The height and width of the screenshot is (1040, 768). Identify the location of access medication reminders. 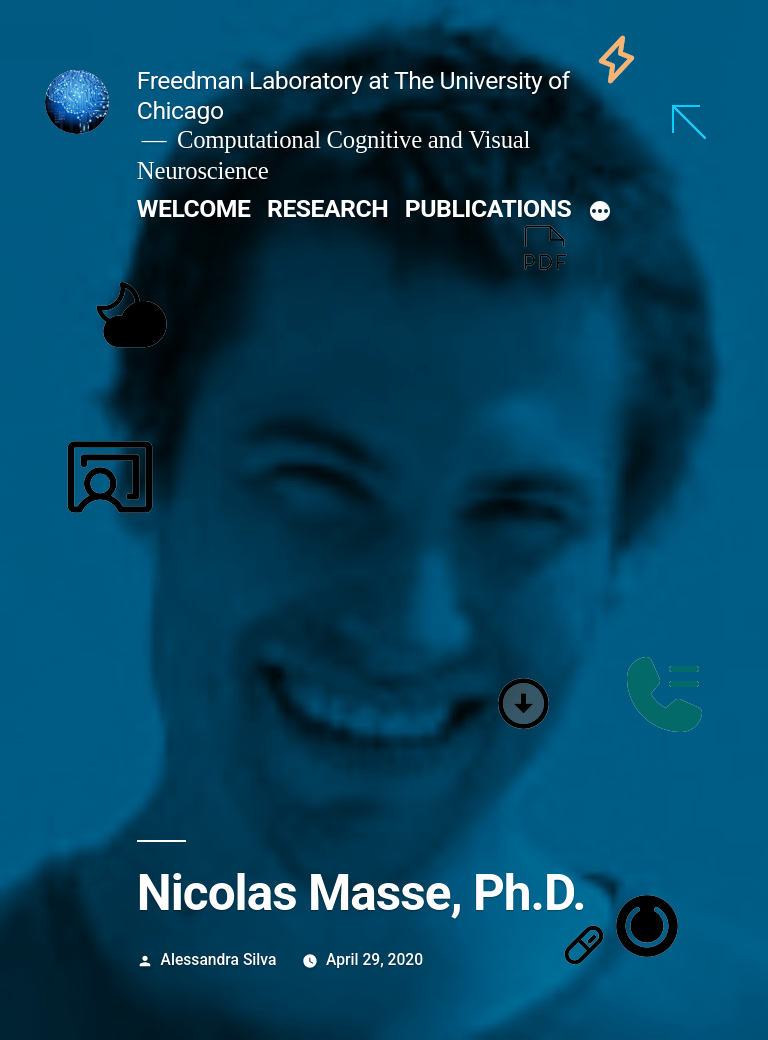
(584, 945).